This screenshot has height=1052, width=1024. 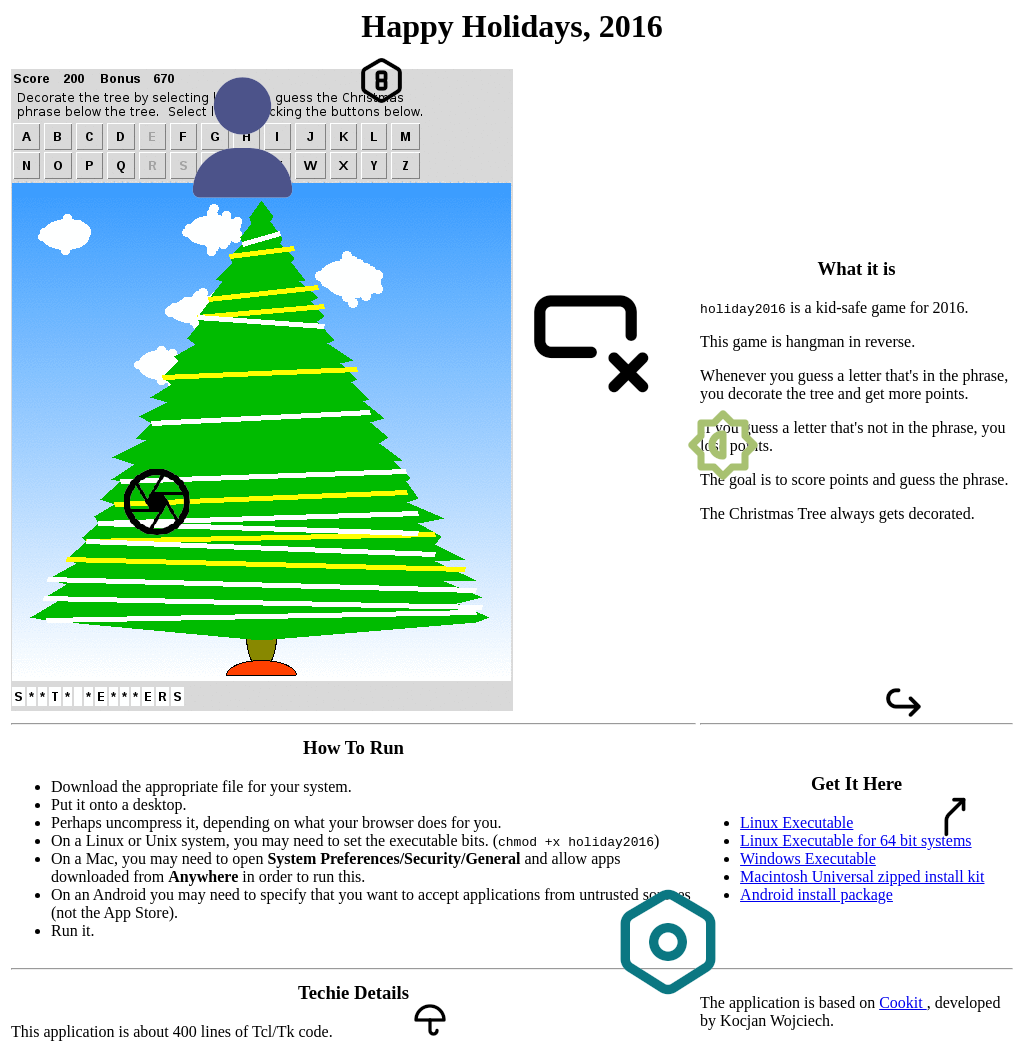 I want to click on bear right at the next turn, so click(x=954, y=817).